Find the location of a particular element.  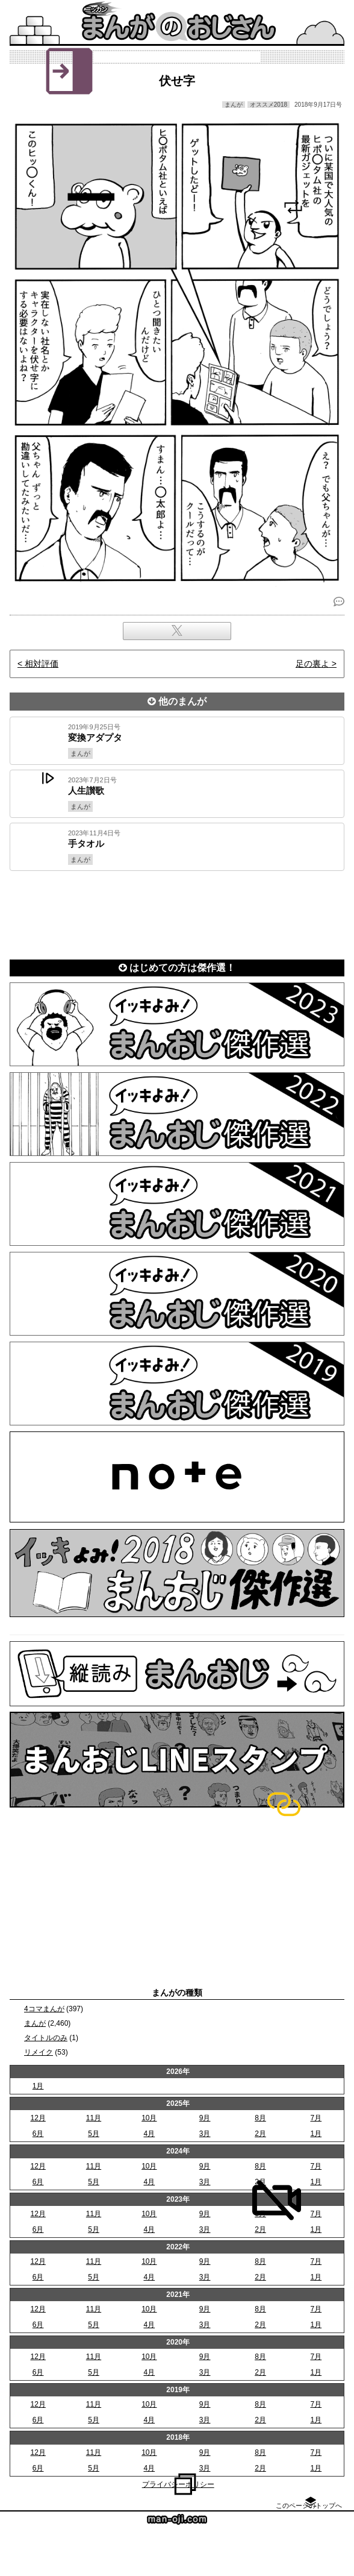

dock panel to the right side of the editor is located at coordinates (69, 71).